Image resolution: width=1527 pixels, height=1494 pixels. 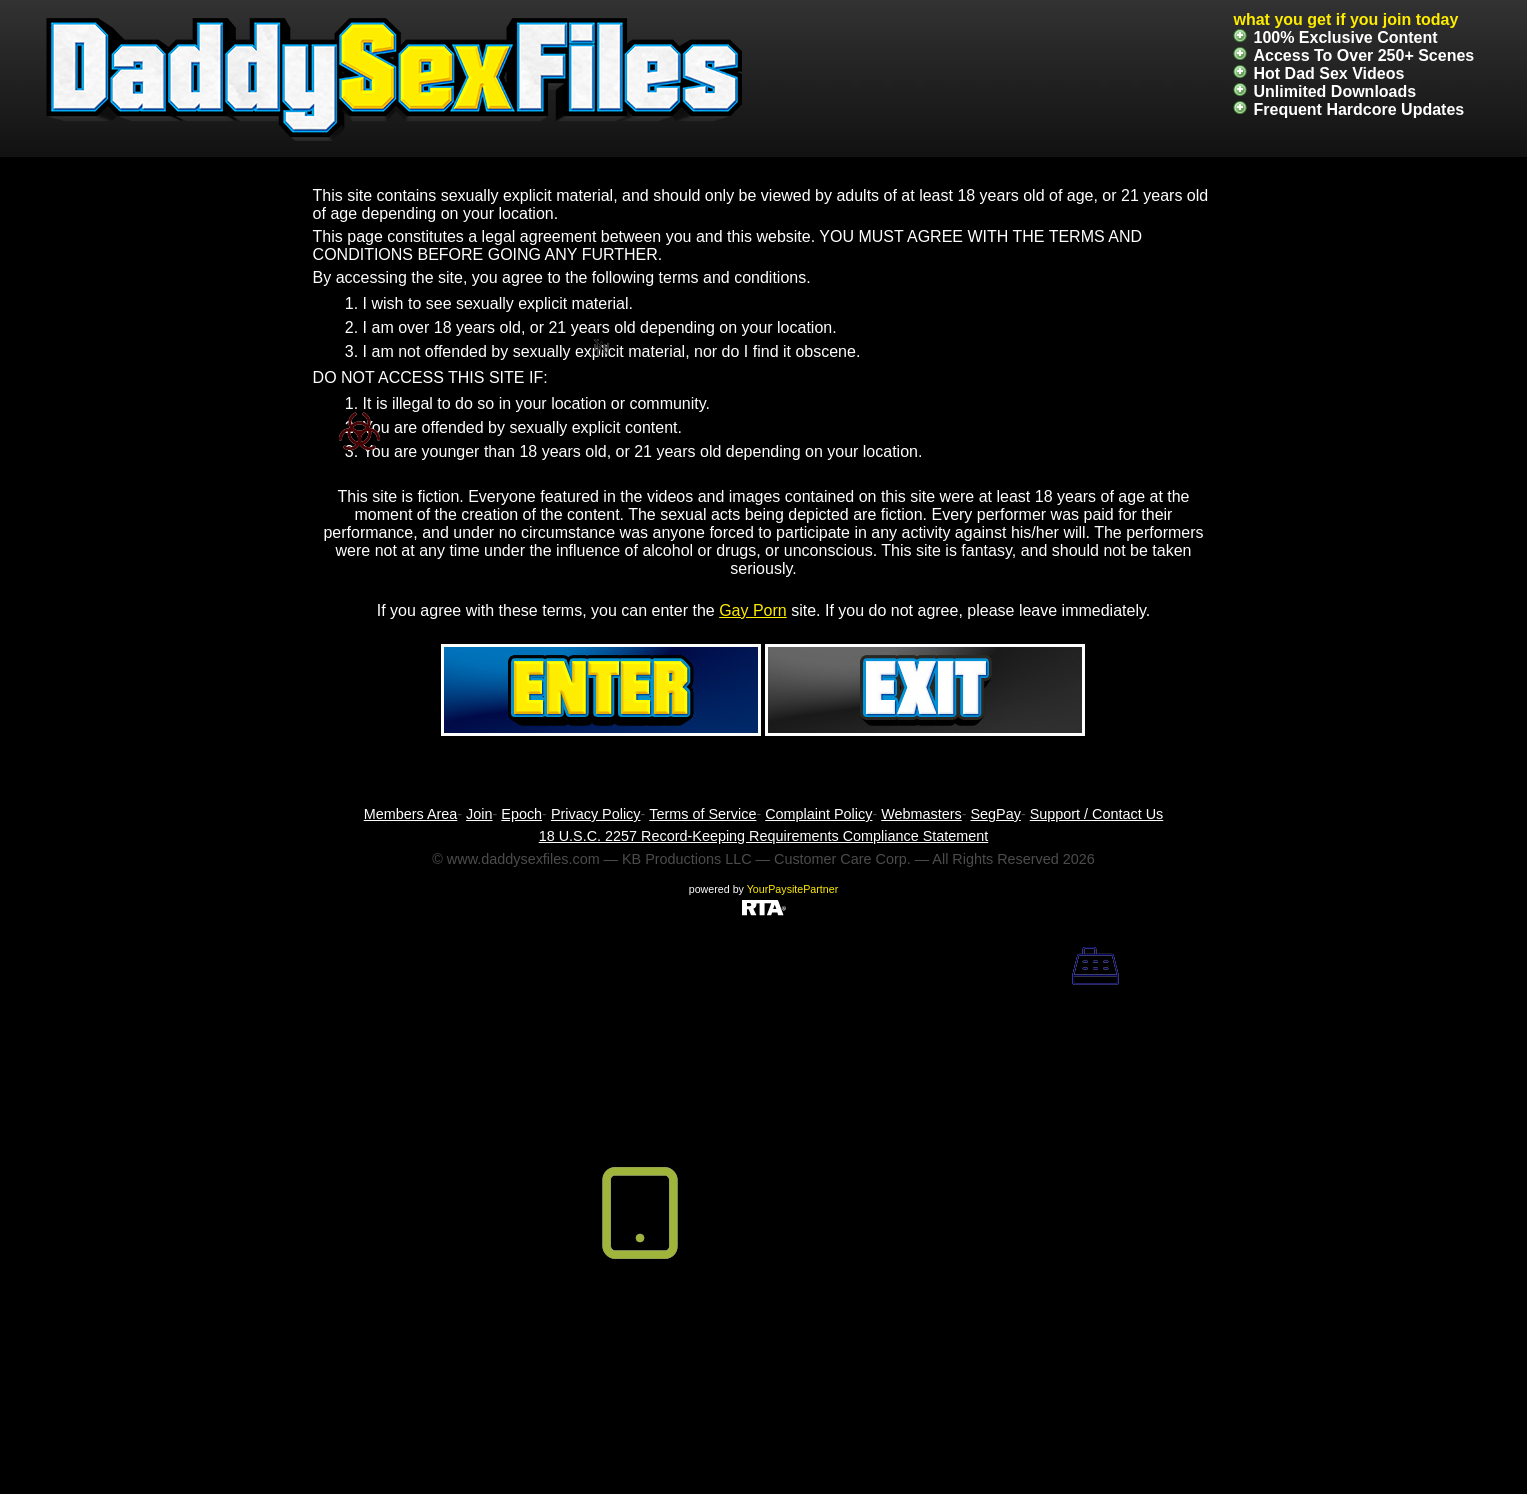 What do you see at coordinates (359, 432) in the screenshot?
I see `indicates hazardous or dangerous content` at bounding box center [359, 432].